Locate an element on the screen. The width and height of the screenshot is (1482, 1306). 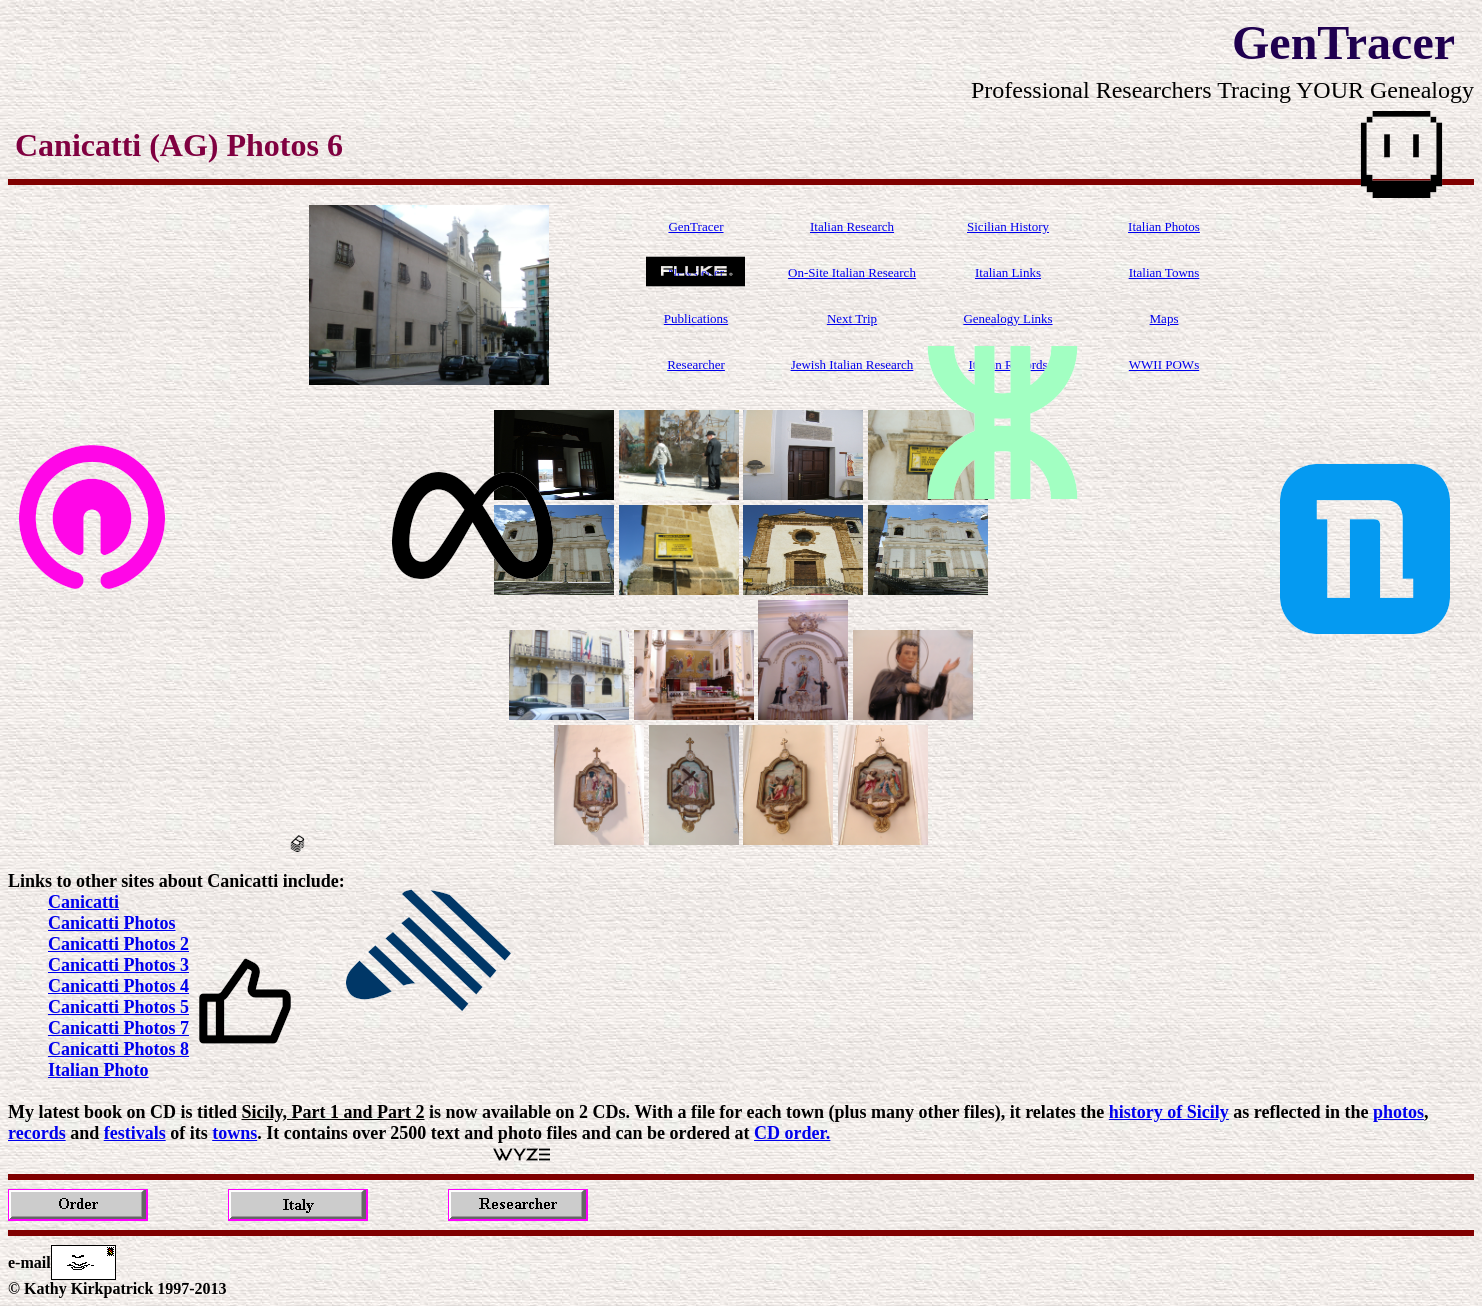
open the Wyze smart home app is located at coordinates (521, 1154).